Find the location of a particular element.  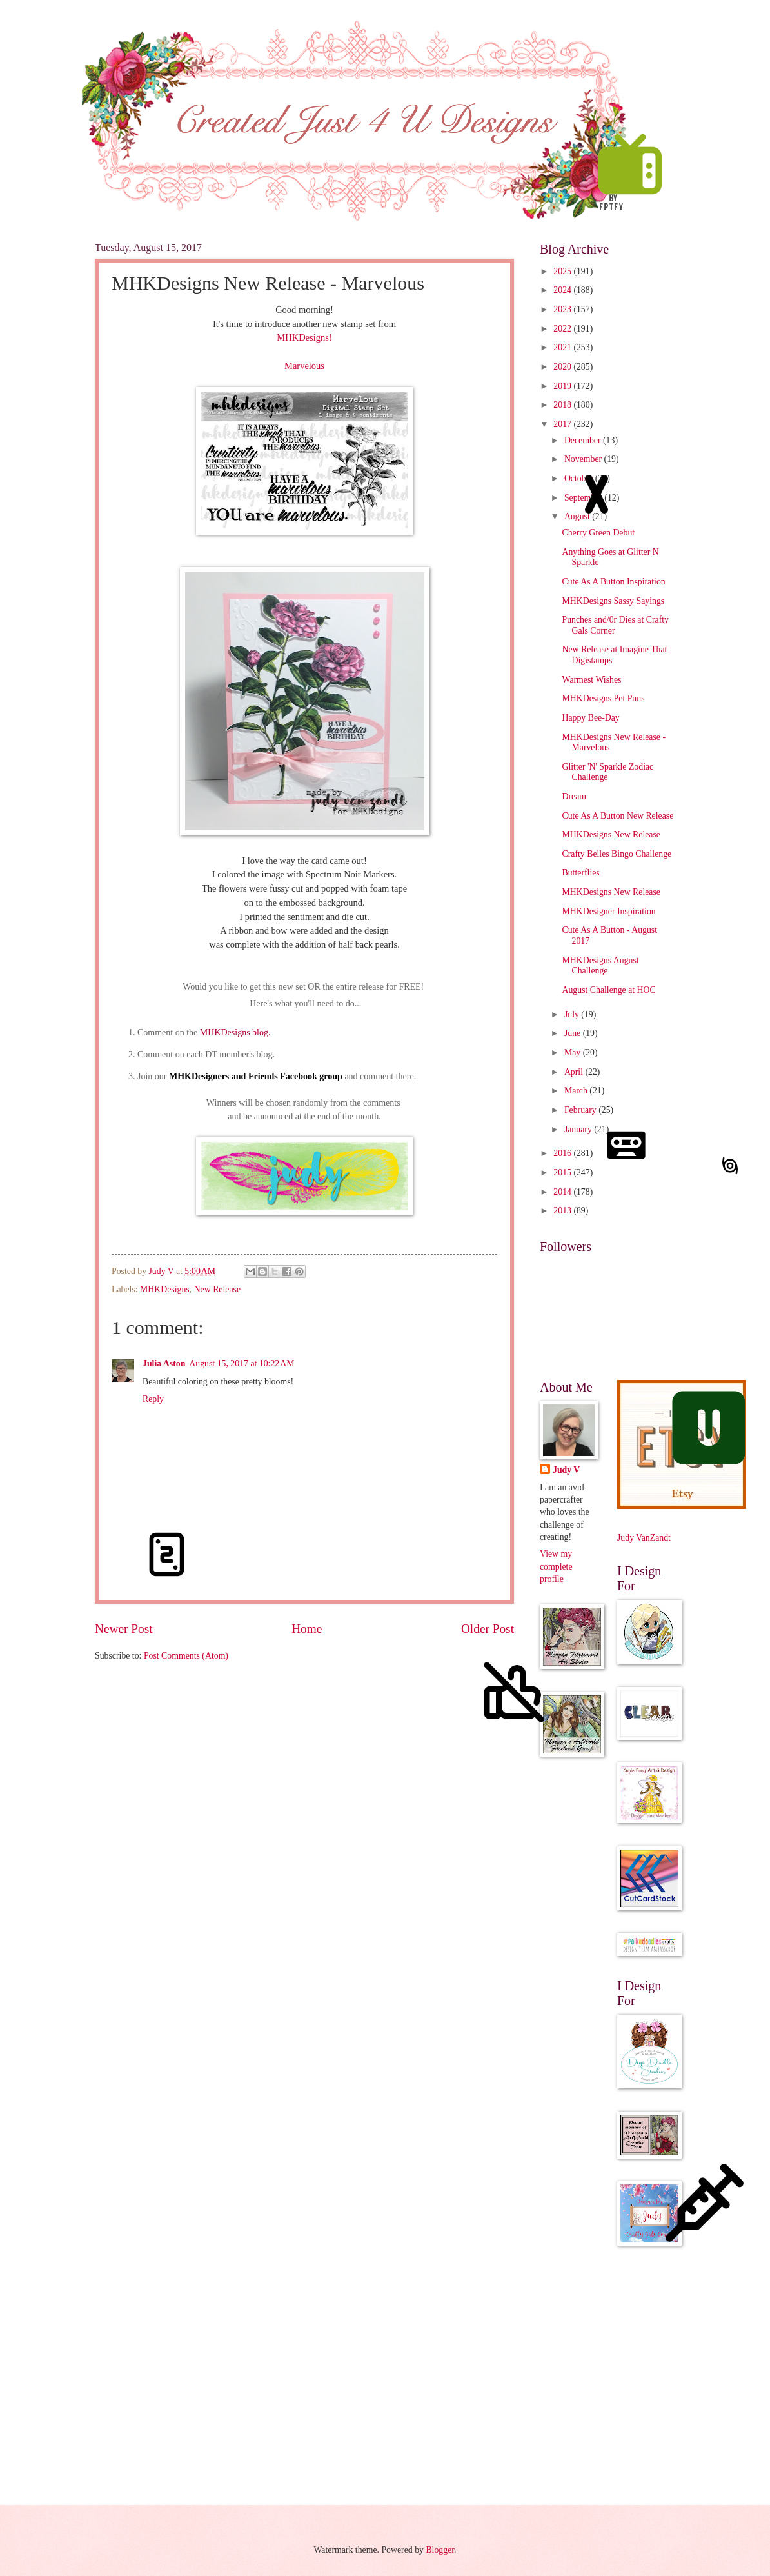

close or dismiss a dialog is located at coordinates (597, 494).